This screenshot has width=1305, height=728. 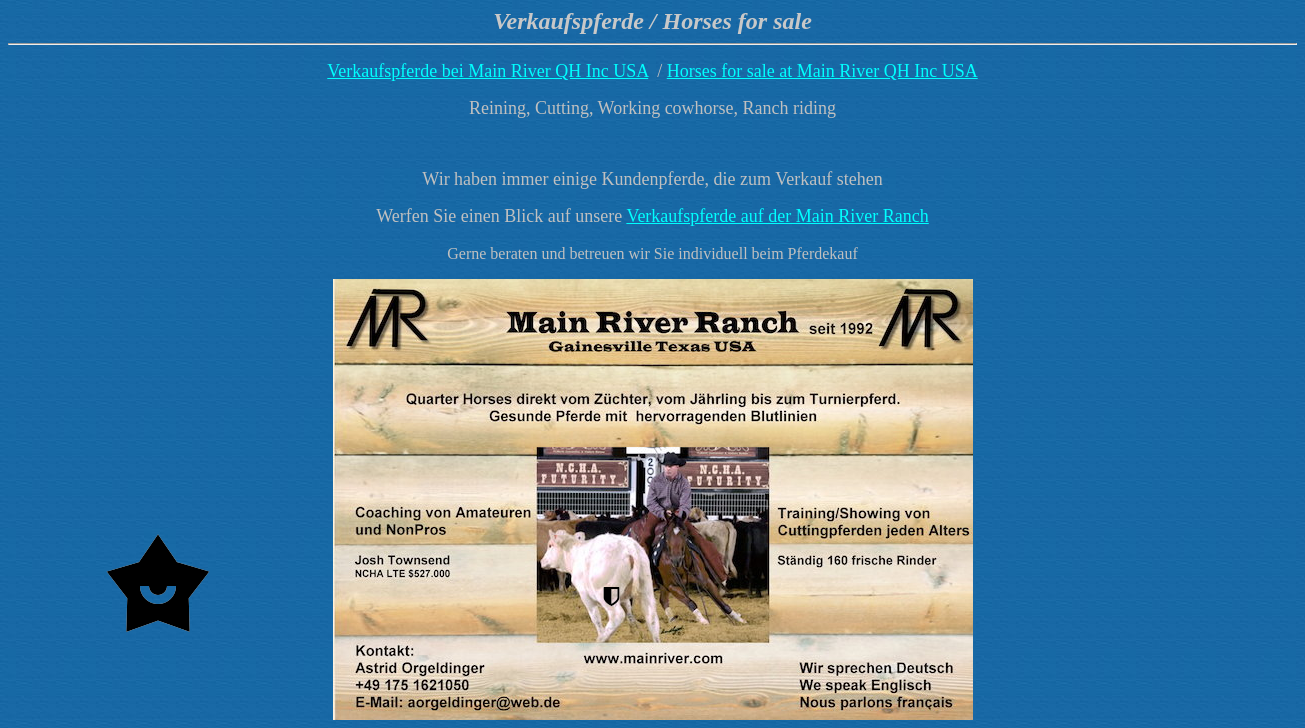 I want to click on indicates a favorite or starred item with positive feedback, so click(x=158, y=586).